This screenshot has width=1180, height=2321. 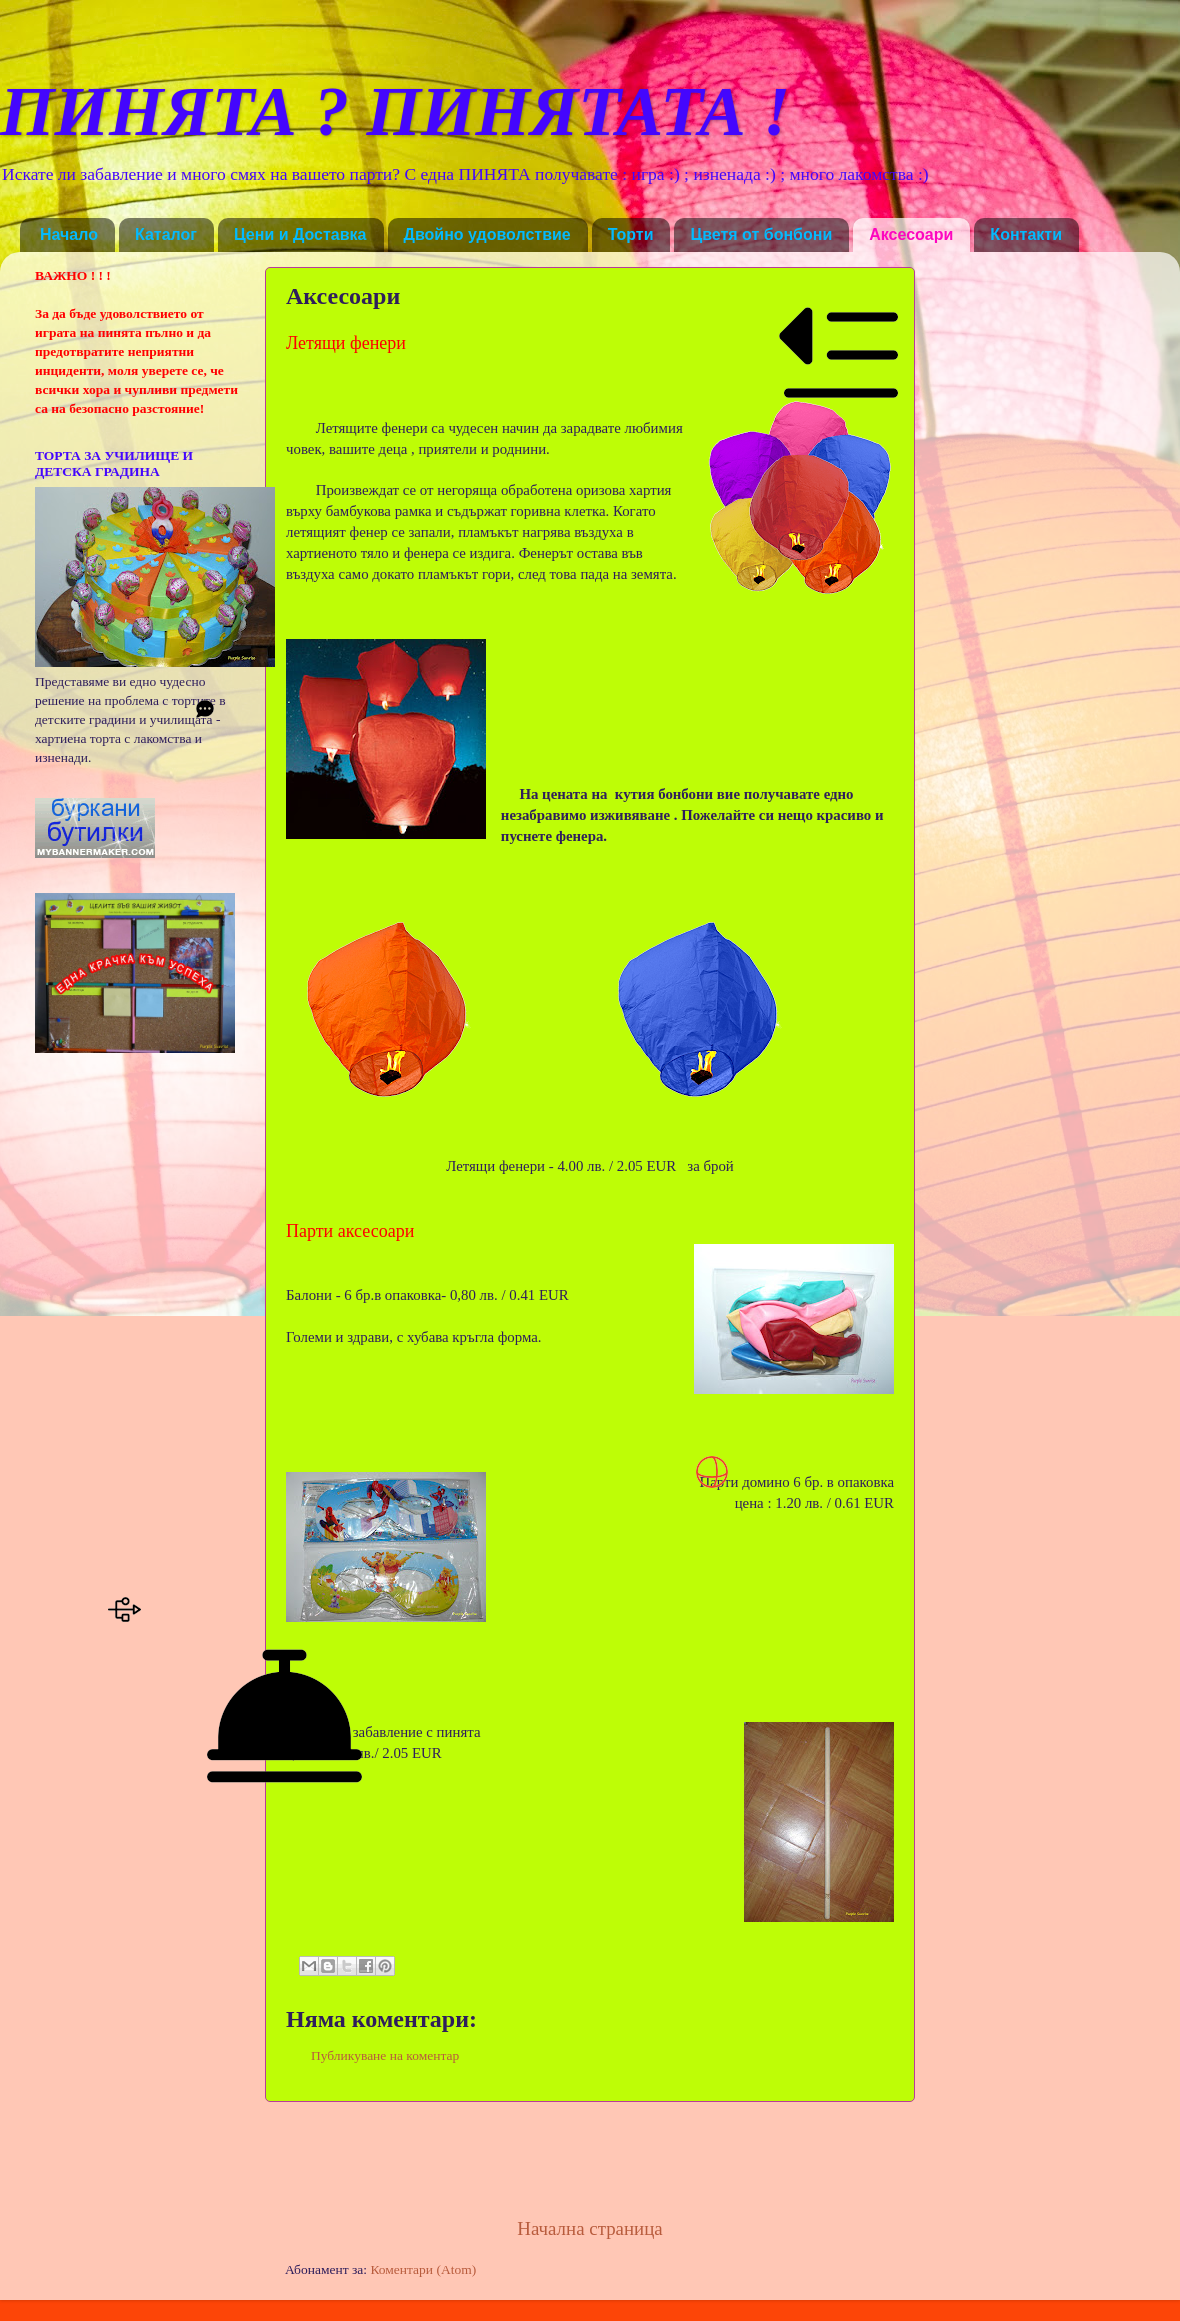 I want to click on access global or international settings, so click(x=712, y=1472).